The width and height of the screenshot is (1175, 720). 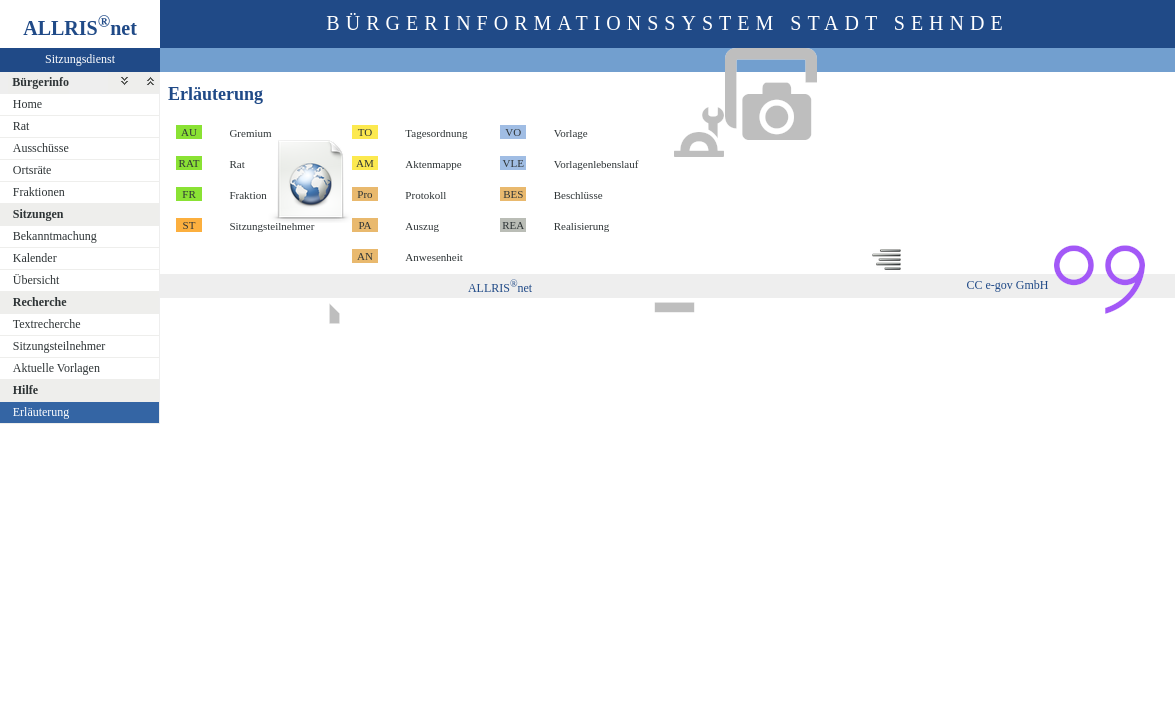 I want to click on an HTML or web page file, so click(x=312, y=179).